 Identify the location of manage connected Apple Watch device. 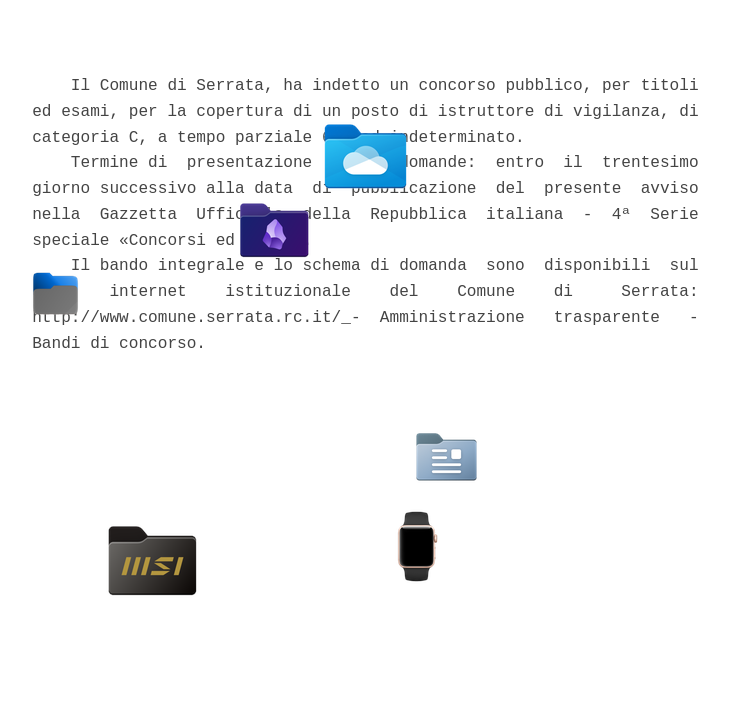
(416, 546).